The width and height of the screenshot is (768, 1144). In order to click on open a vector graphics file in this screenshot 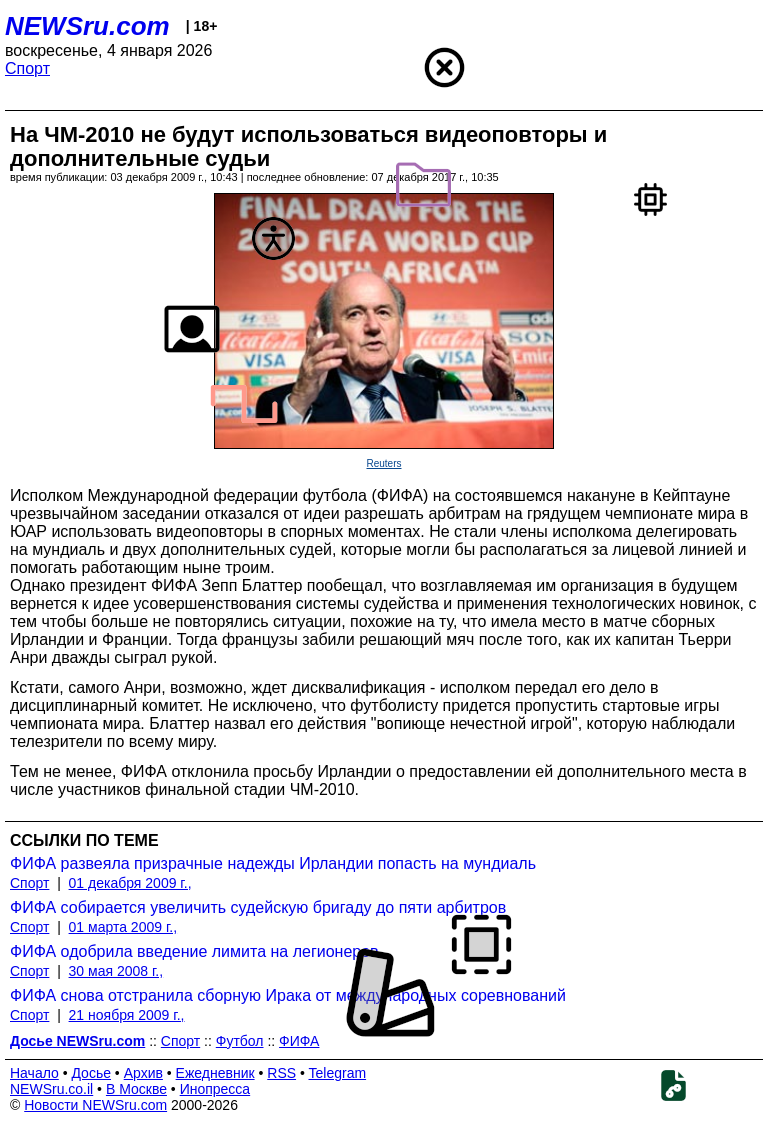, I will do `click(673, 1085)`.